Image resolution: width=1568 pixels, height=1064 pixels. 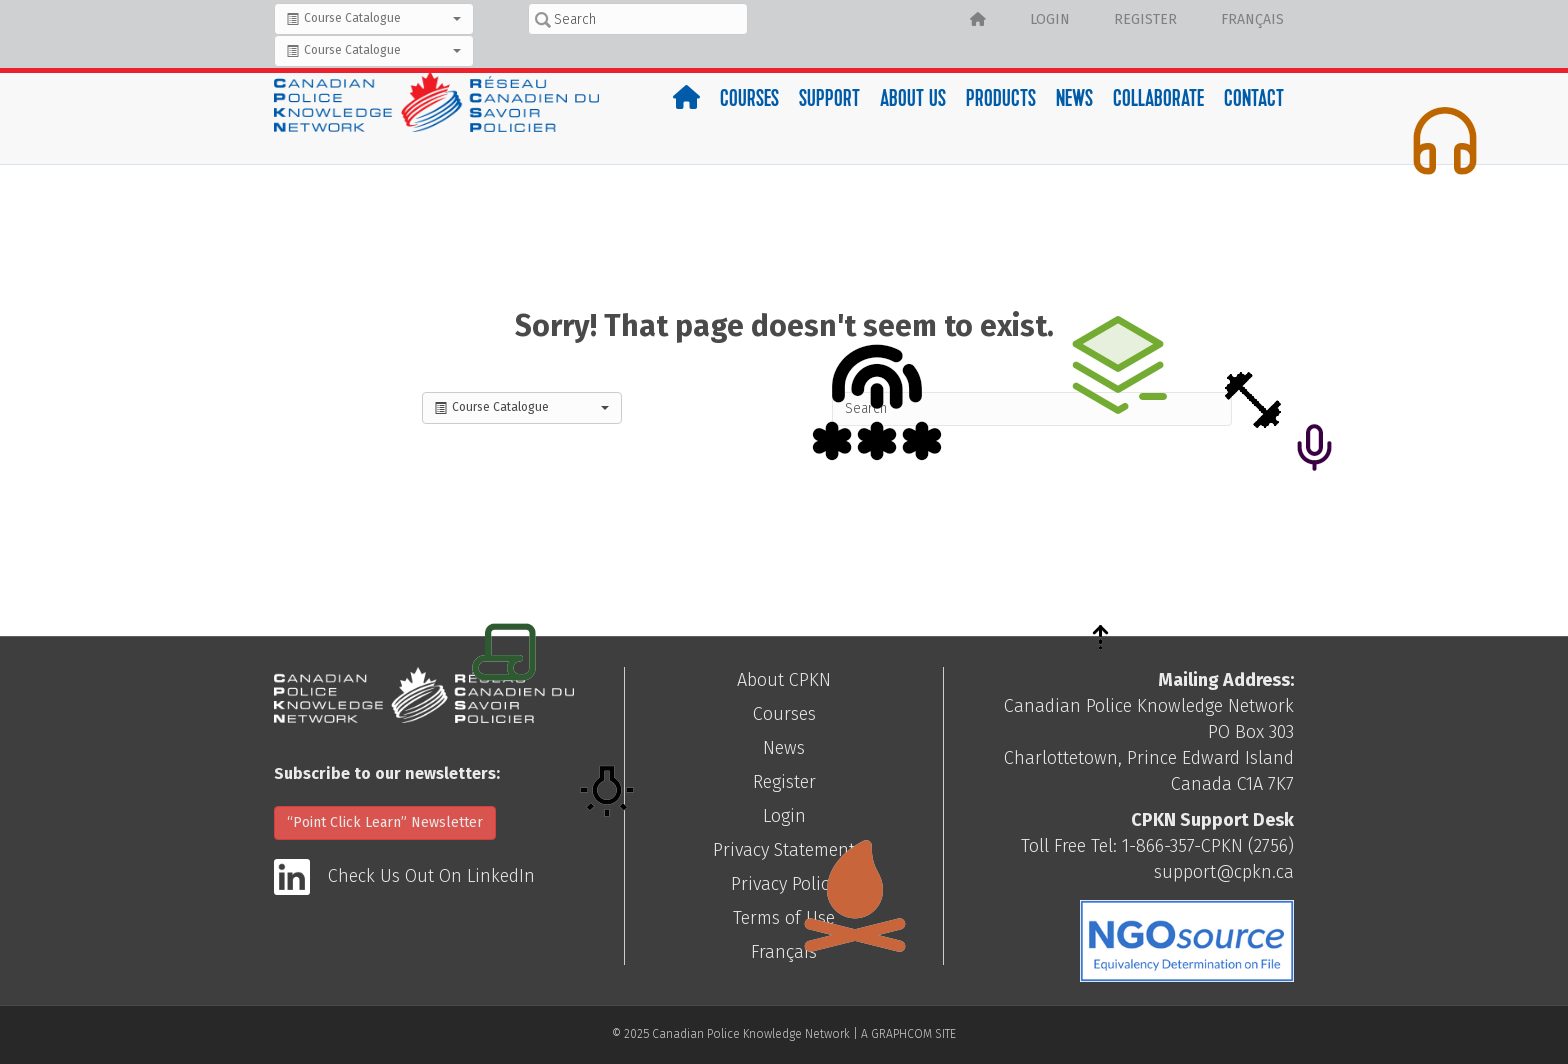 What do you see at coordinates (855, 896) in the screenshot?
I see `access camping or outdoor activity features` at bounding box center [855, 896].